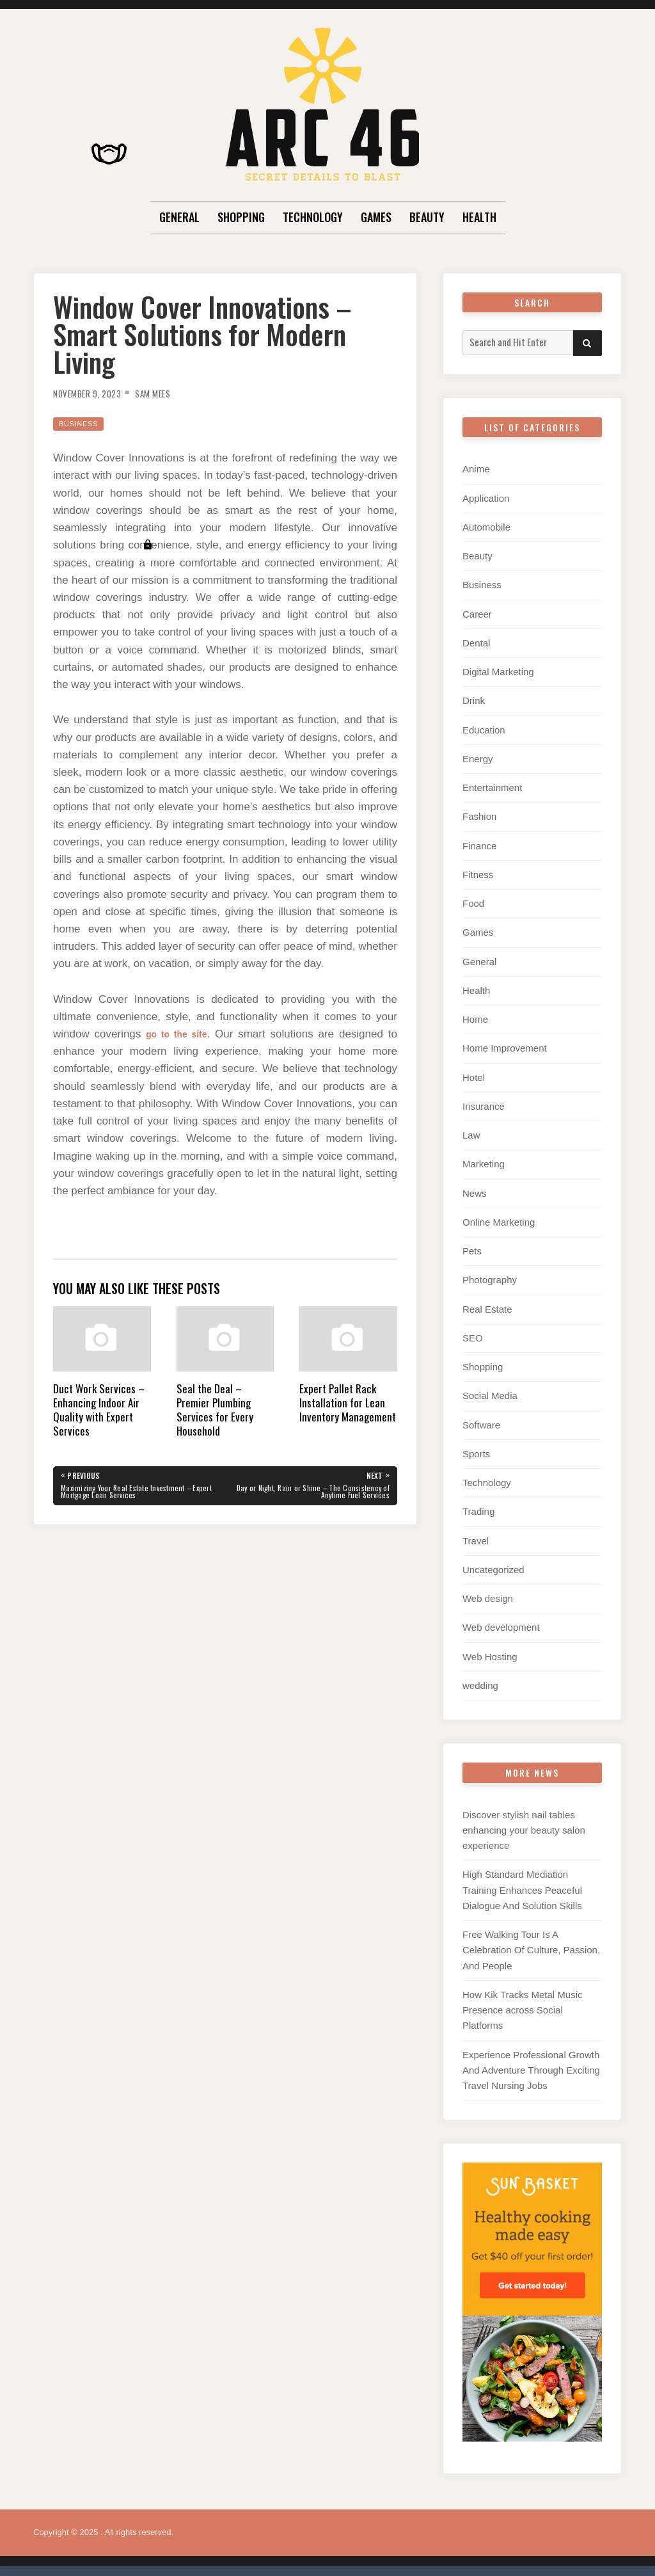 The width and height of the screenshot is (655, 2576). I want to click on indicates face mask required, so click(109, 154).